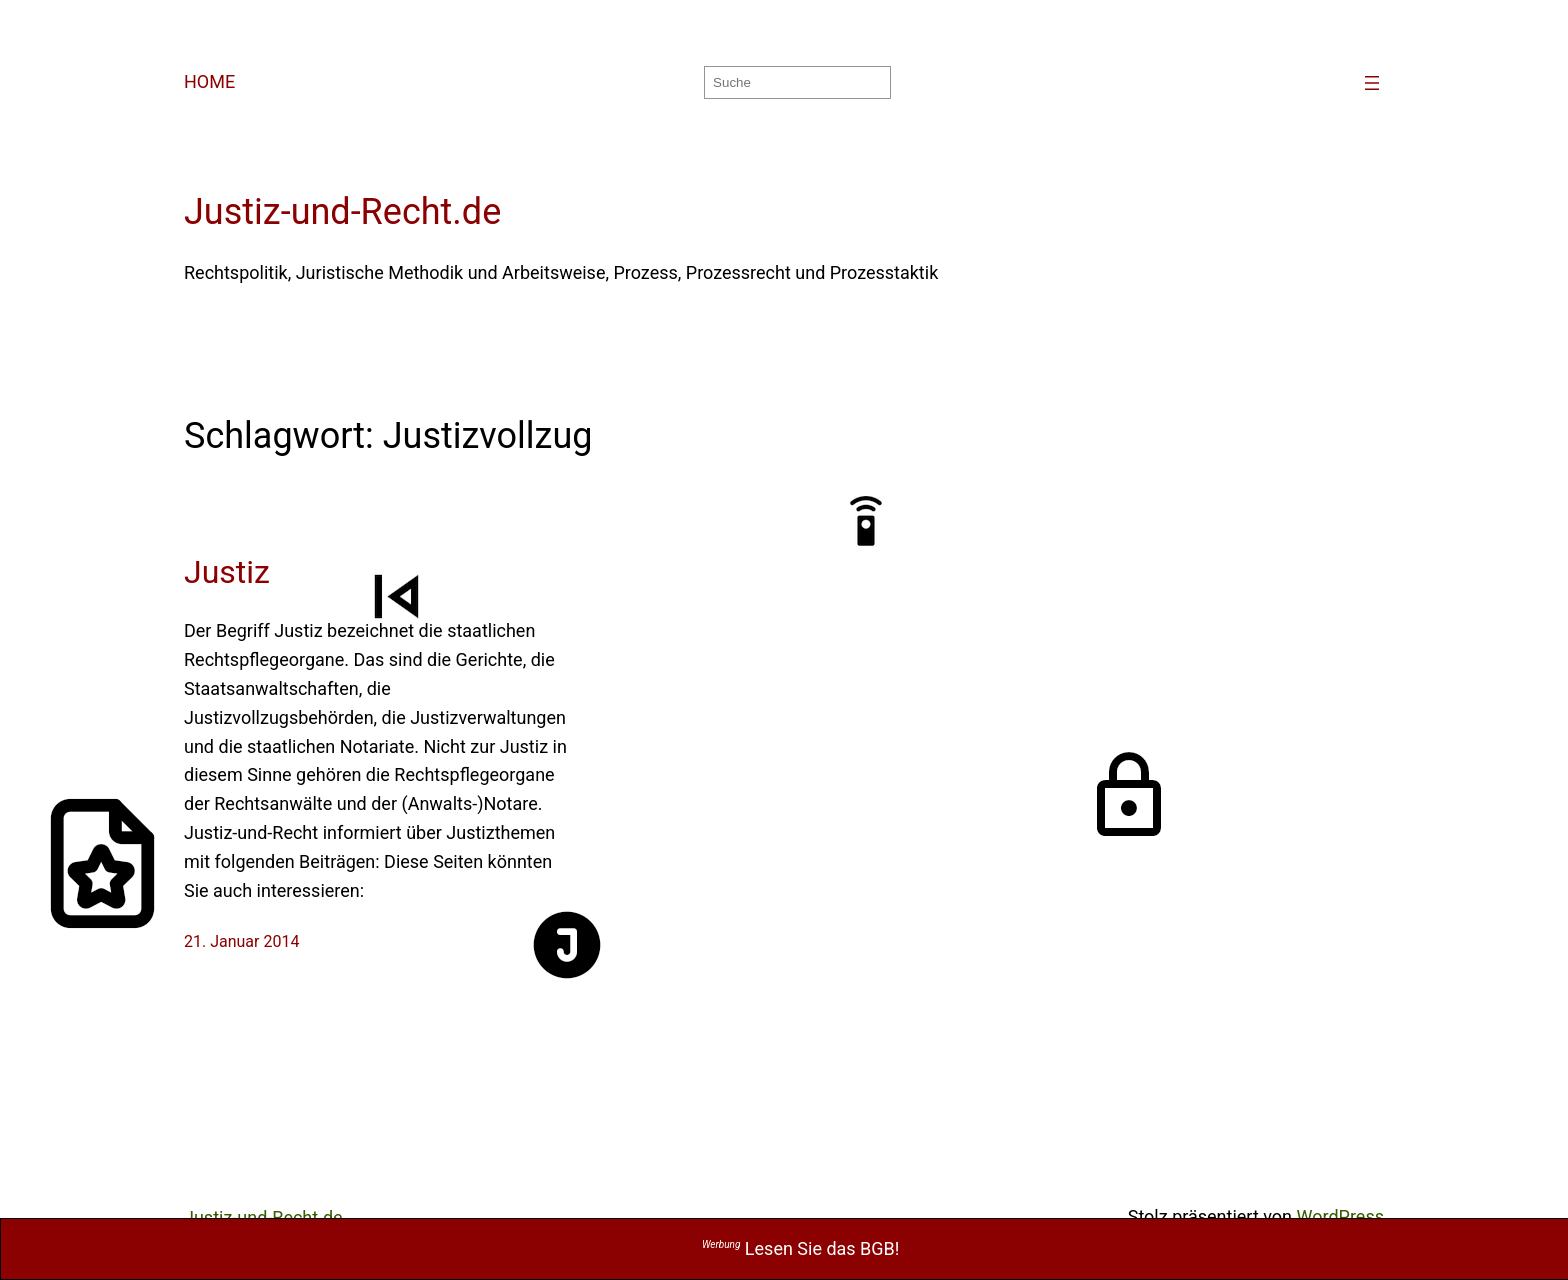 This screenshot has height=1280, width=1568. What do you see at coordinates (567, 945) in the screenshot?
I see `indicates an item or contact starting with the letter J` at bounding box center [567, 945].